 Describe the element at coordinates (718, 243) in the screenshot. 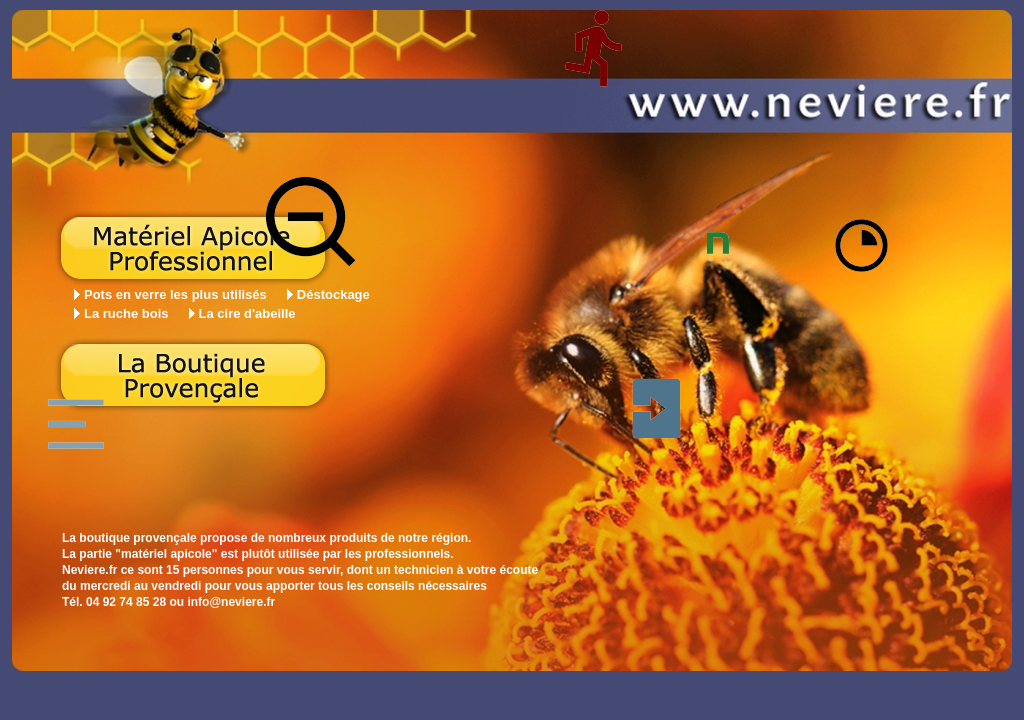

I see `open the Note app` at that location.